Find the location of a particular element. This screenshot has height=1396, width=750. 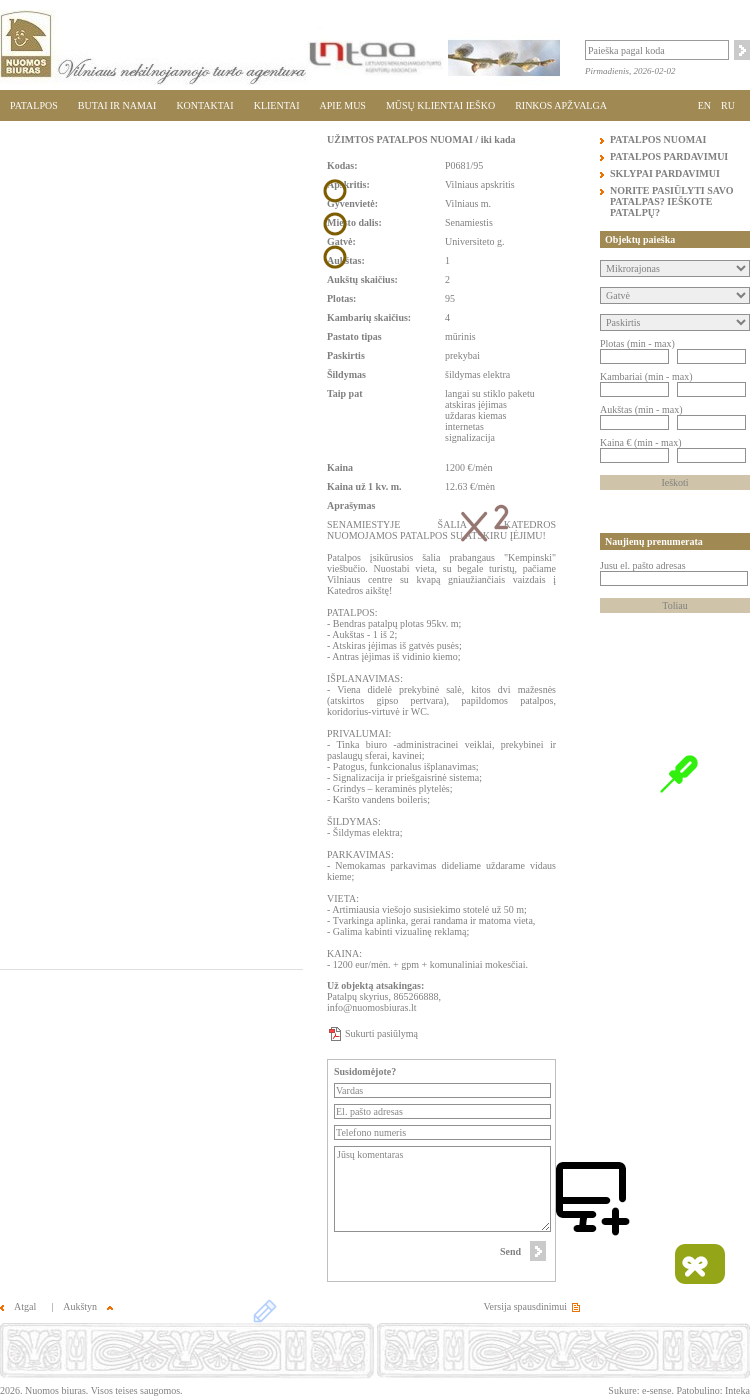

open more options menu is located at coordinates (335, 224).